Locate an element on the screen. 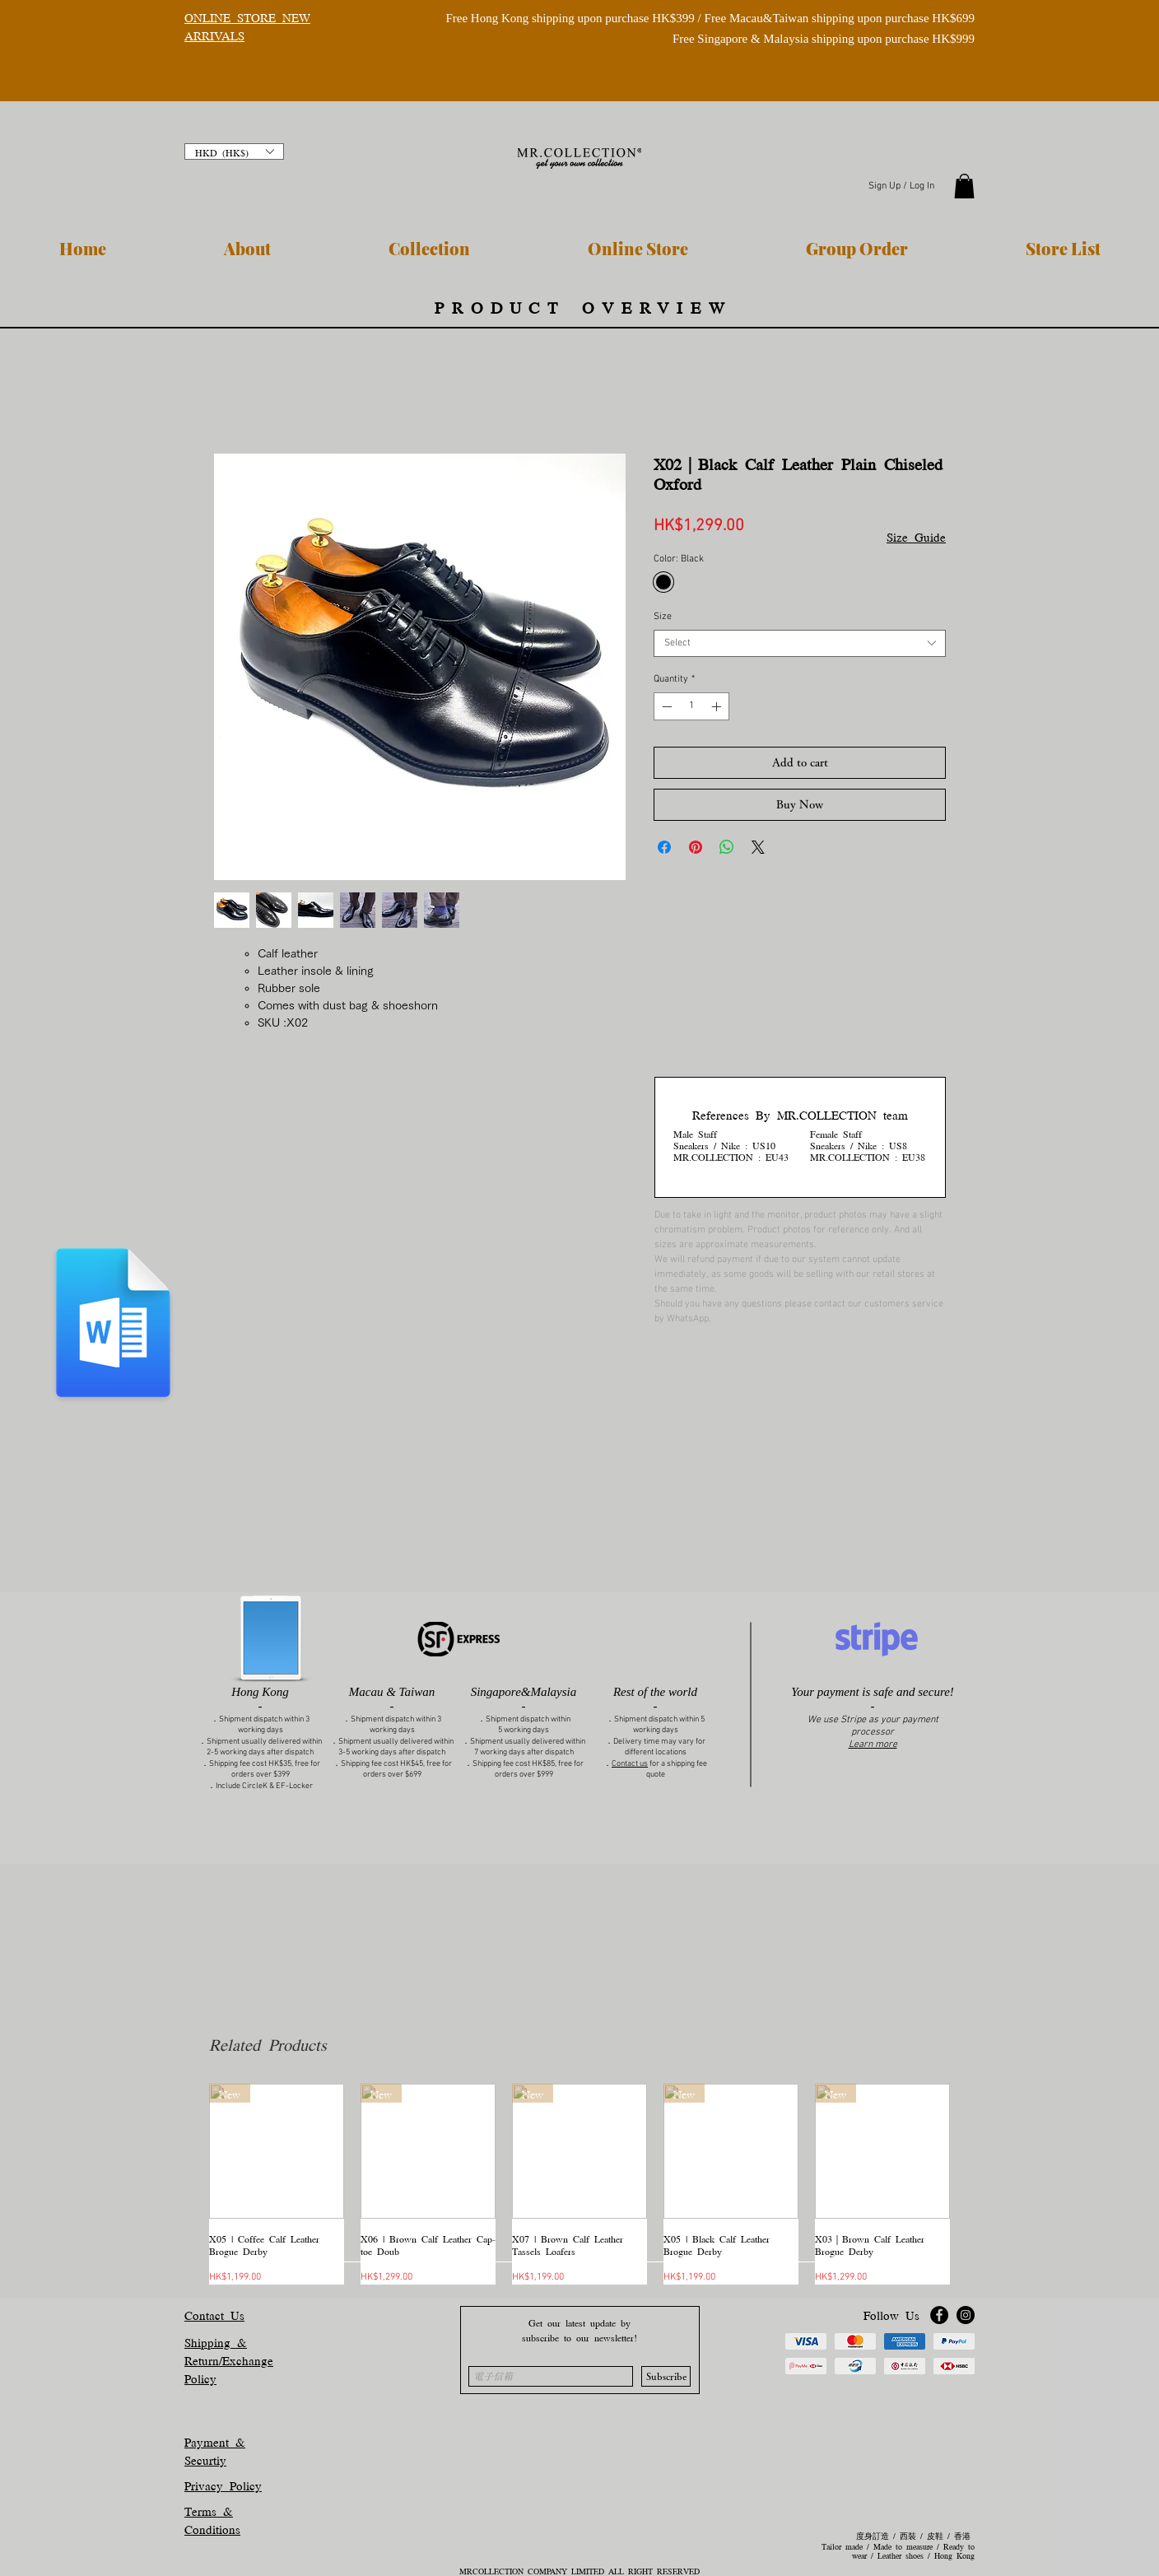 This screenshot has width=1159, height=2576. open a Microsoft Word document is located at coordinates (113, 1322).